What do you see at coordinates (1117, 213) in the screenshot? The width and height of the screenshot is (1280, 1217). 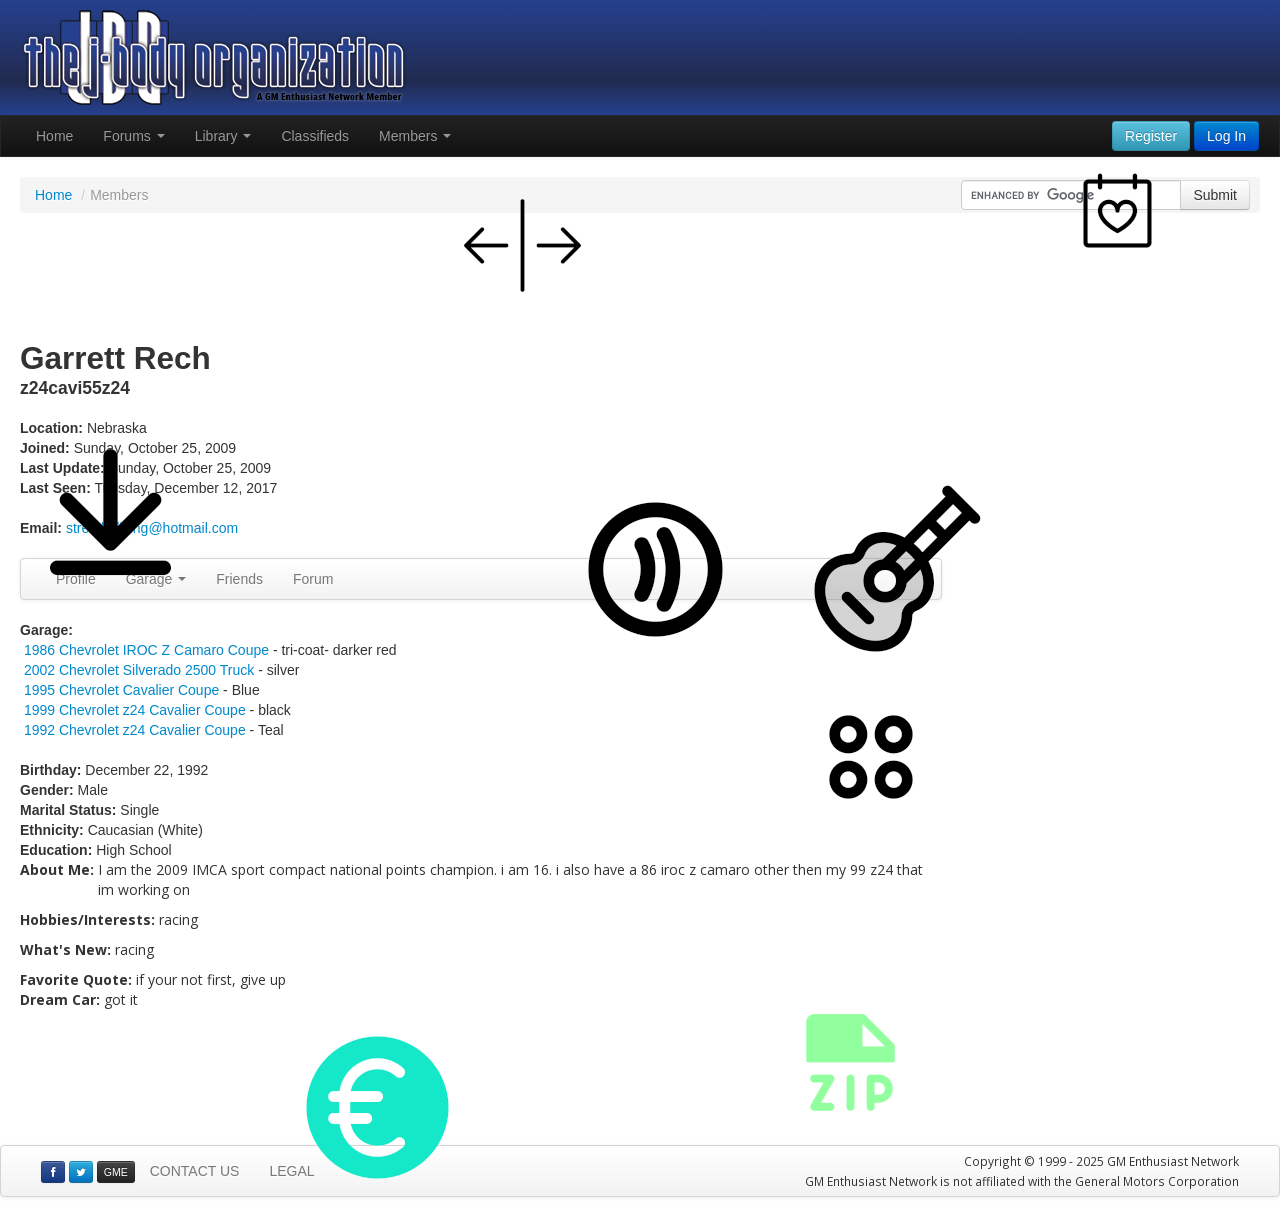 I see `view favorite or loved events` at bounding box center [1117, 213].